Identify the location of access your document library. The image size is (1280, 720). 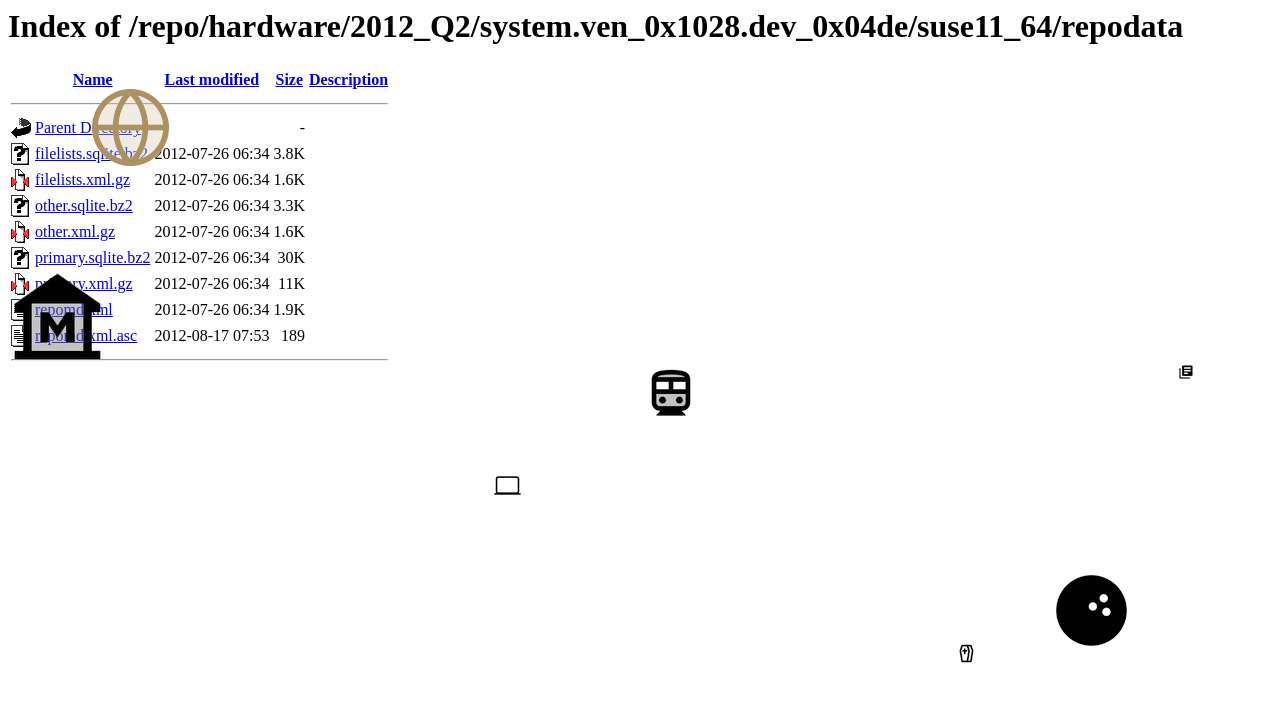
(1186, 372).